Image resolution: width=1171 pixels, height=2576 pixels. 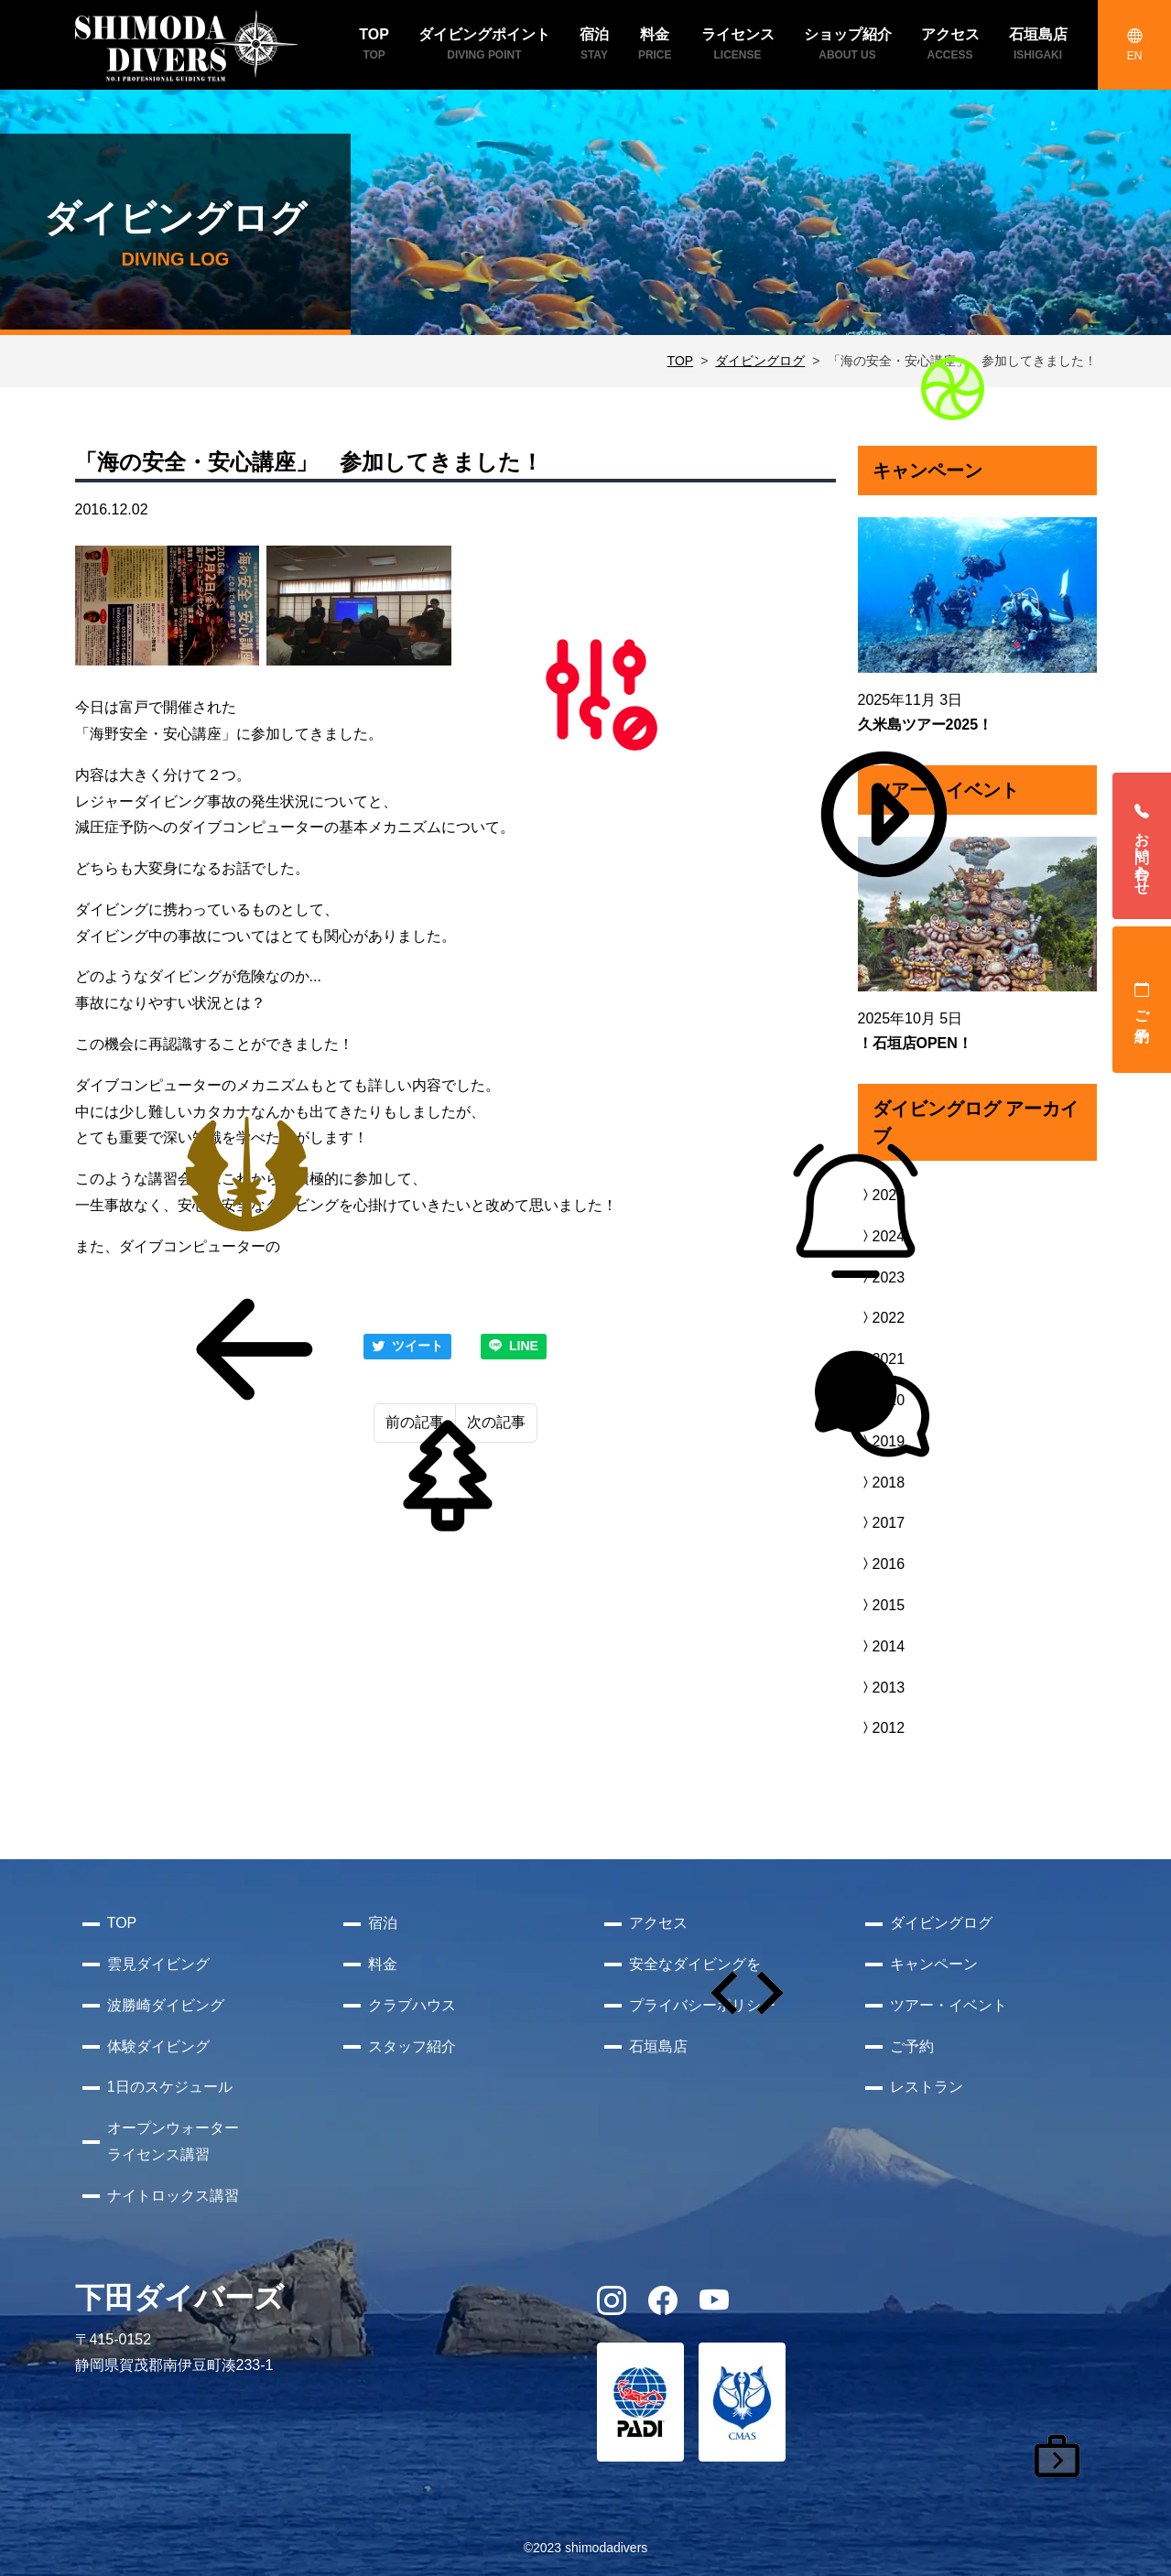 I want to click on view or edit source code, so click(x=747, y=1993).